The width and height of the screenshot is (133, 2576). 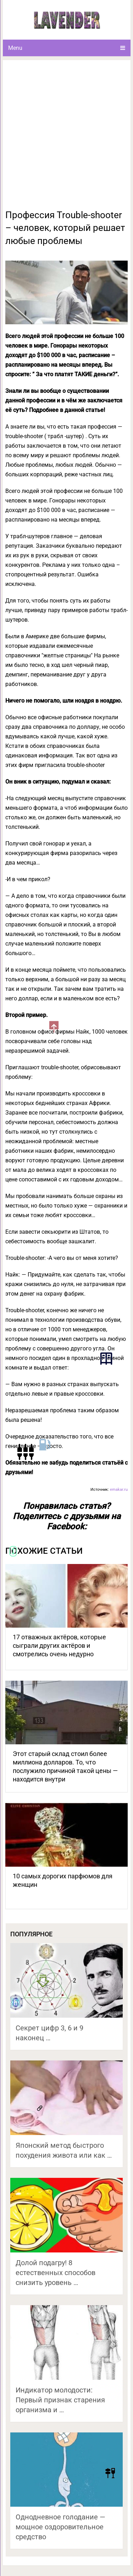 I want to click on download file or content, so click(x=43, y=1981).